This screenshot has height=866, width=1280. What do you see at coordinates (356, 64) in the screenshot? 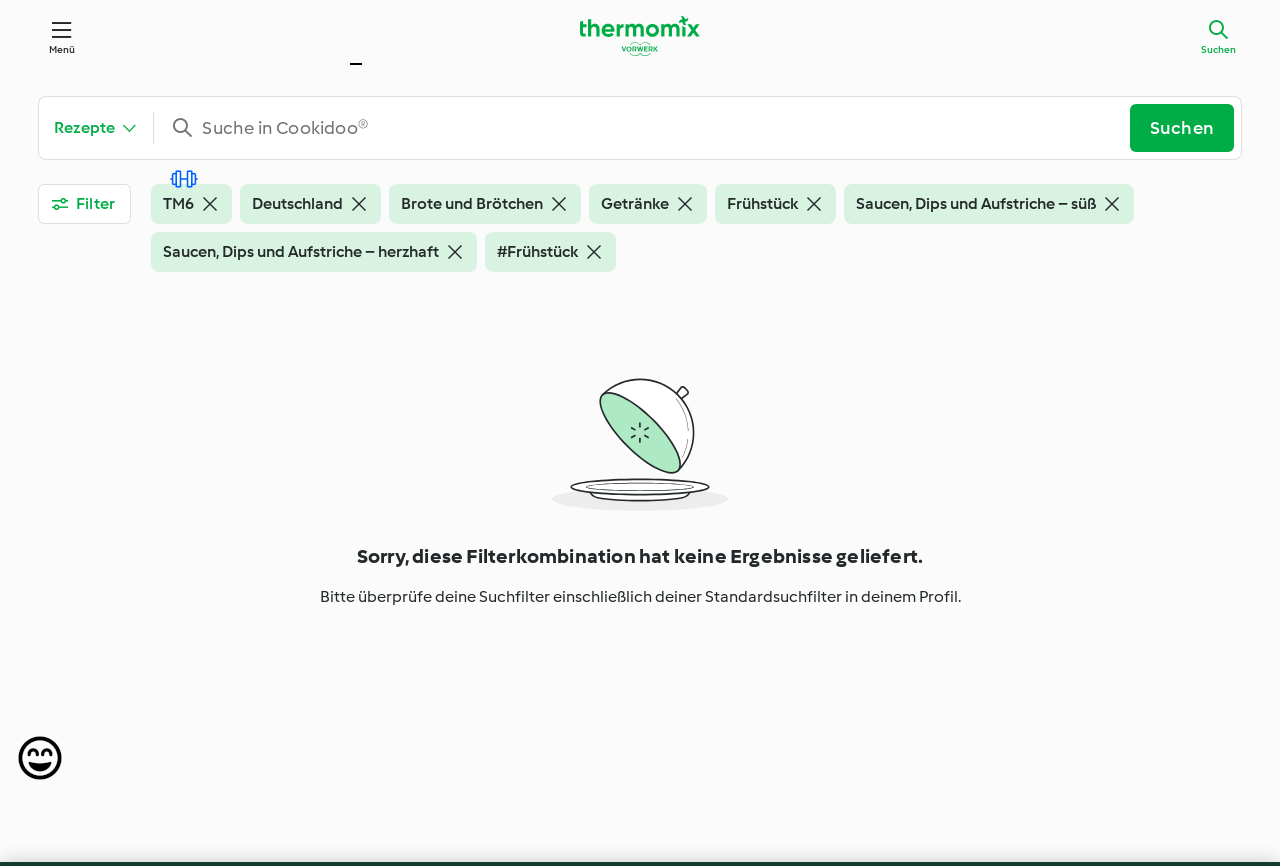
I see `remove an item from a list` at bounding box center [356, 64].